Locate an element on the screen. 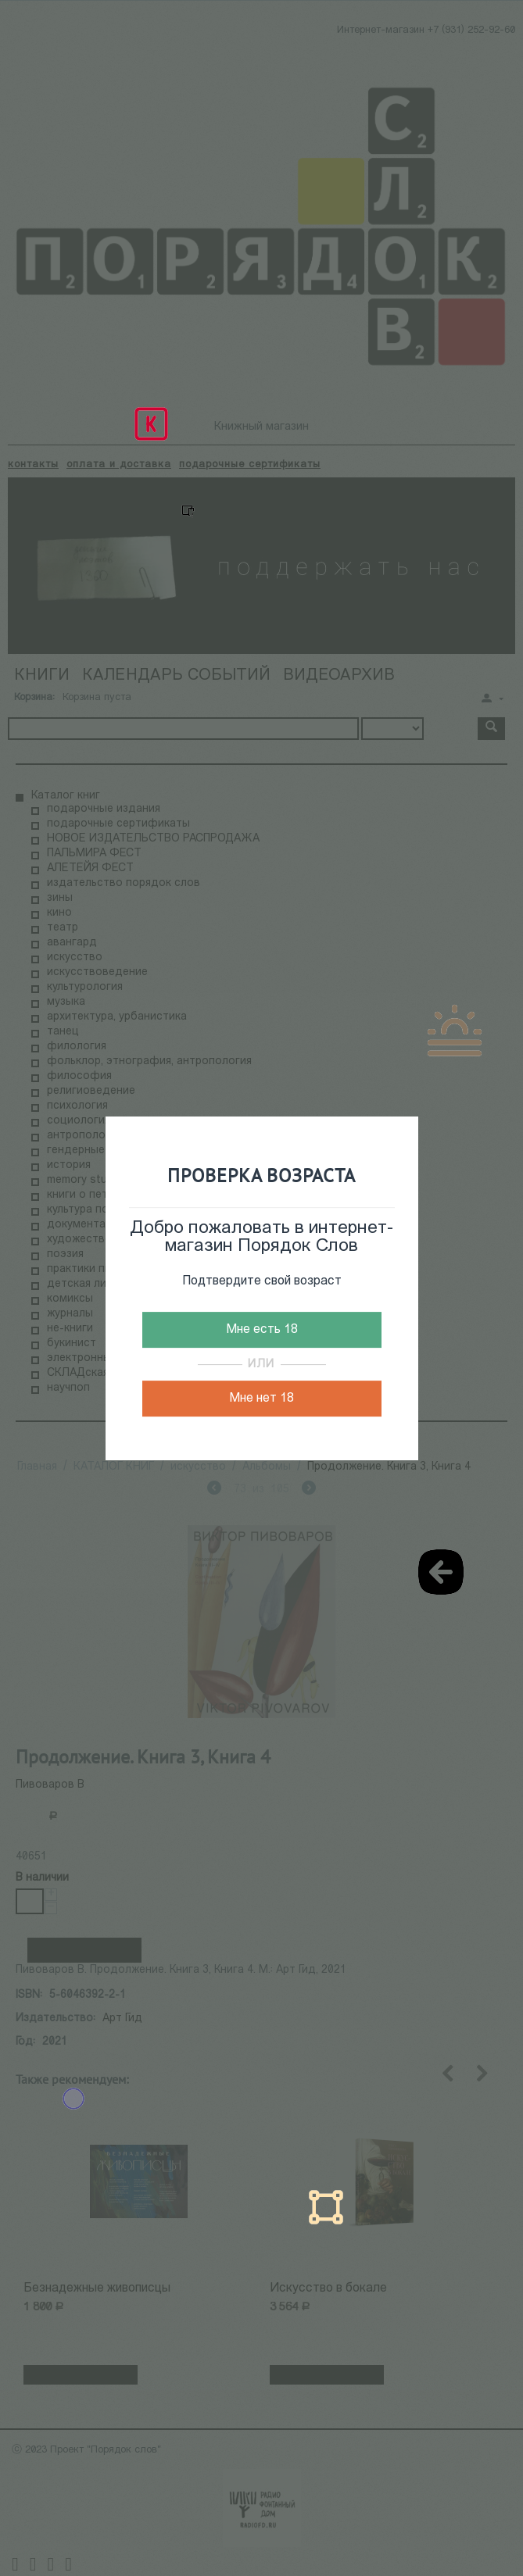  access vector editing tools is located at coordinates (326, 2207).